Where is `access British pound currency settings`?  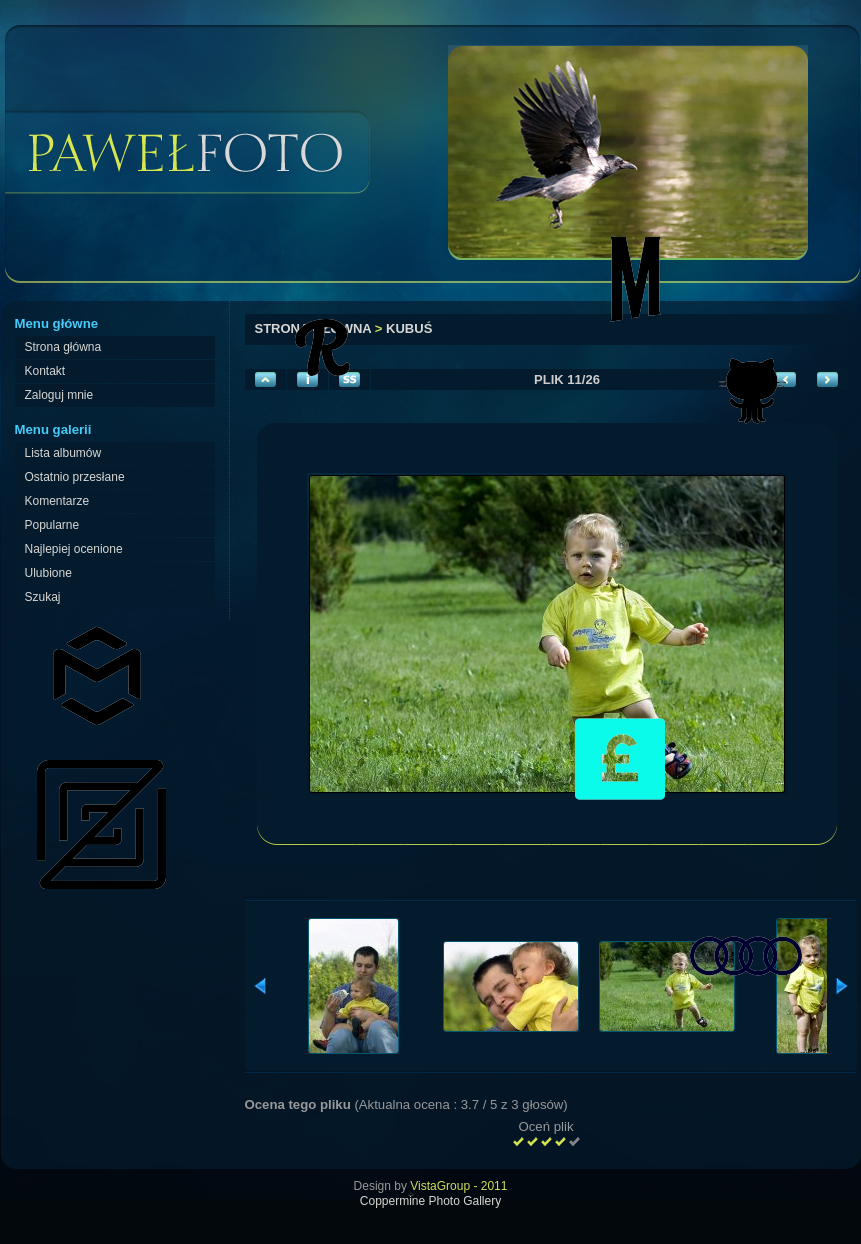 access British pound currency settings is located at coordinates (620, 759).